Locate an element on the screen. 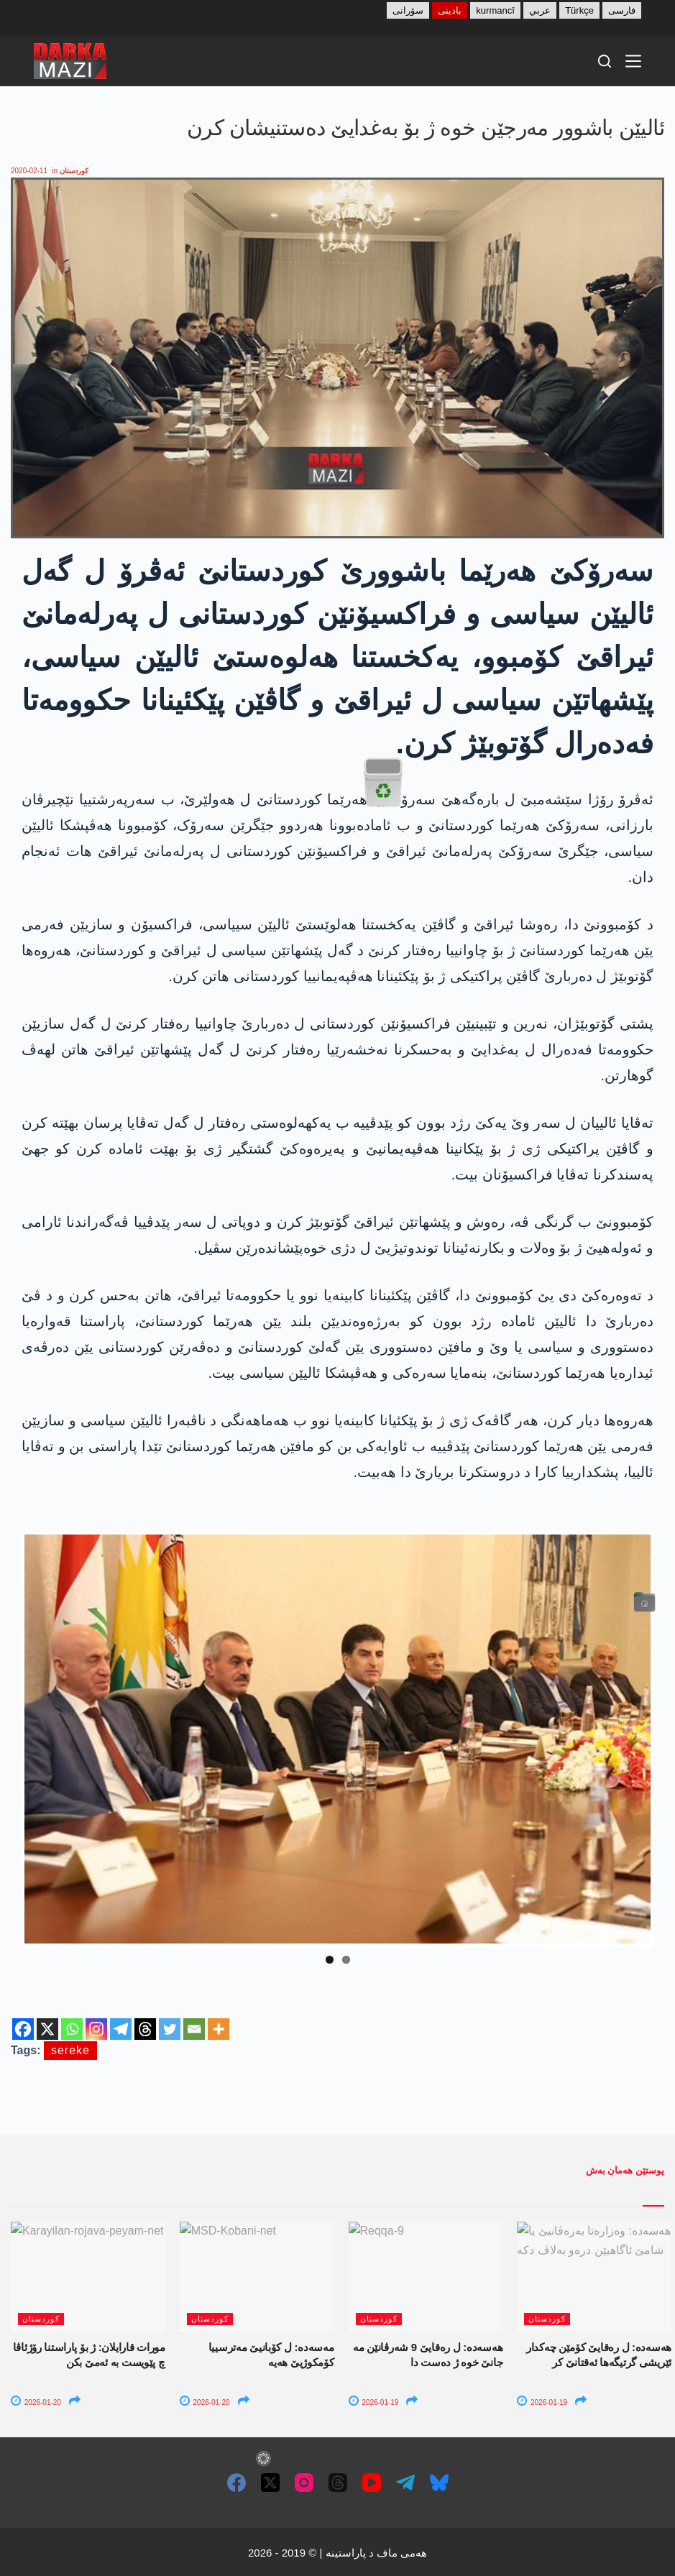 The width and height of the screenshot is (675, 2576). access your home folder is located at coordinates (644, 1601).